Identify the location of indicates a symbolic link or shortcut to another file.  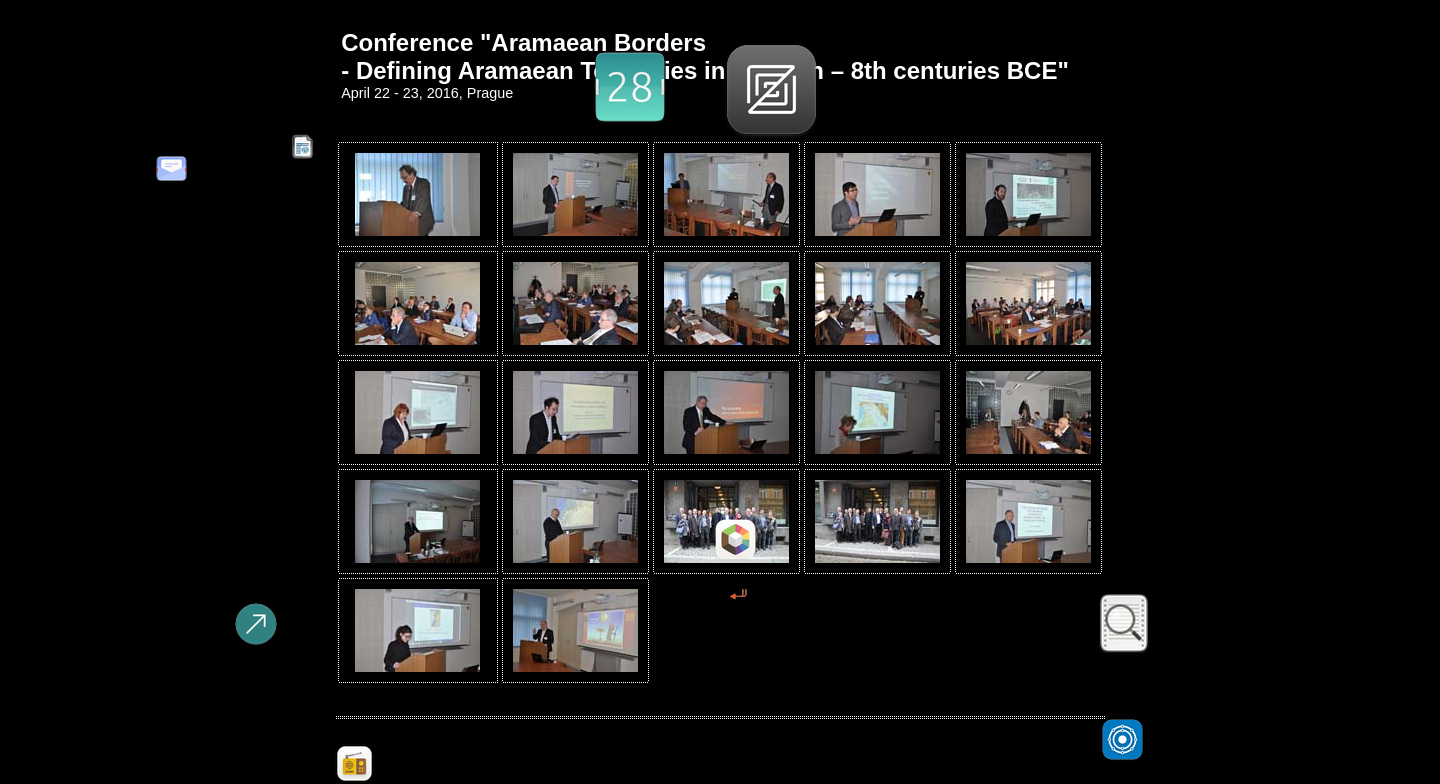
(256, 624).